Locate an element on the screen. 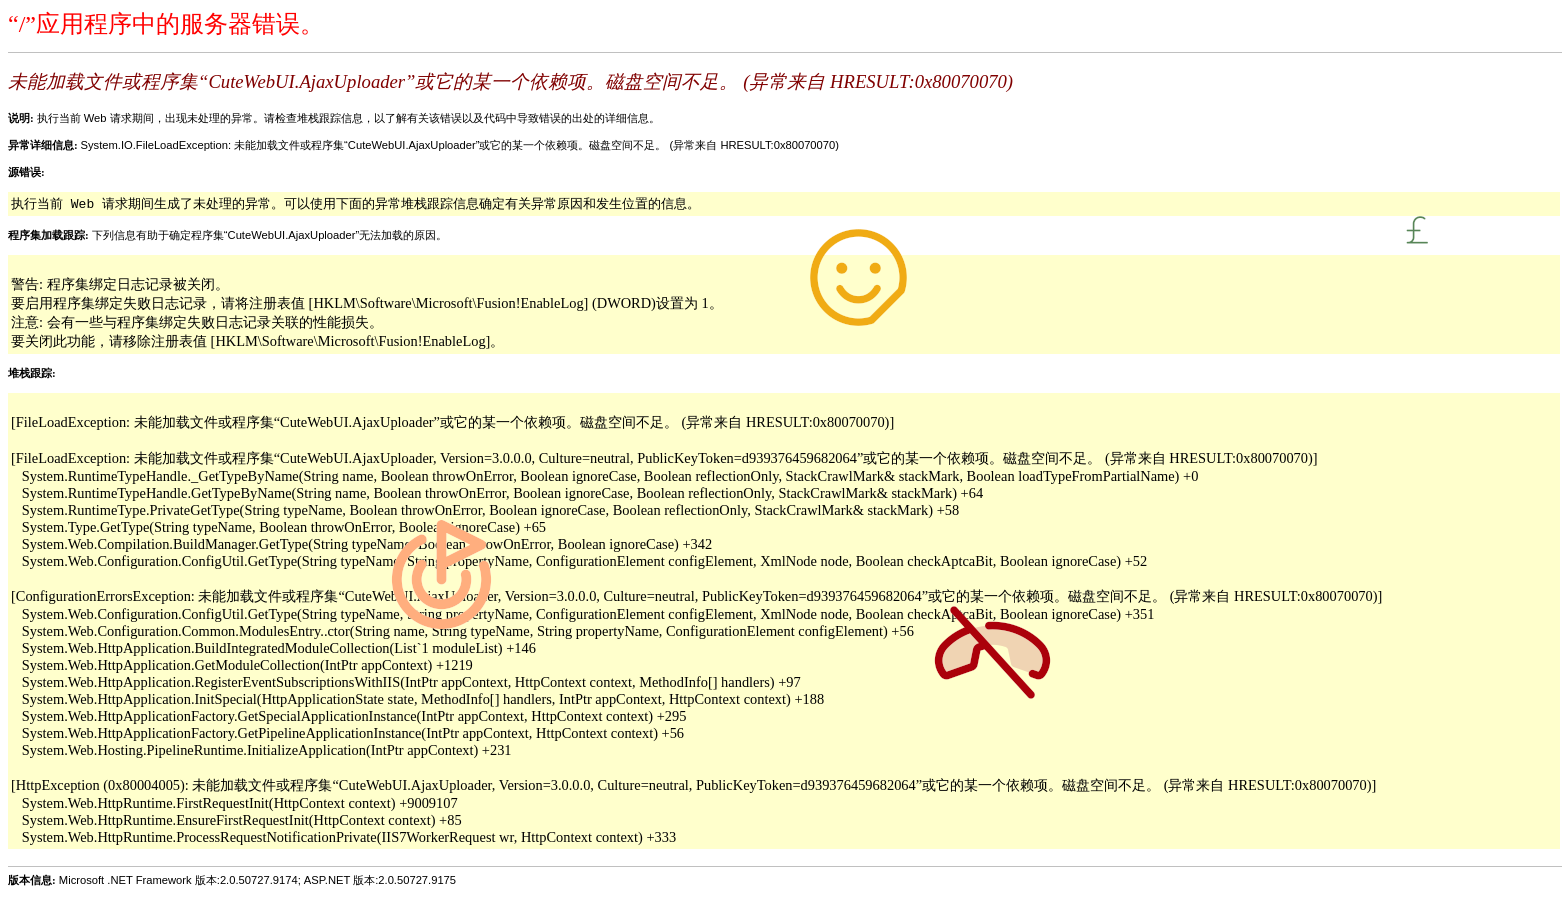  add a sticker to your message is located at coordinates (858, 277).